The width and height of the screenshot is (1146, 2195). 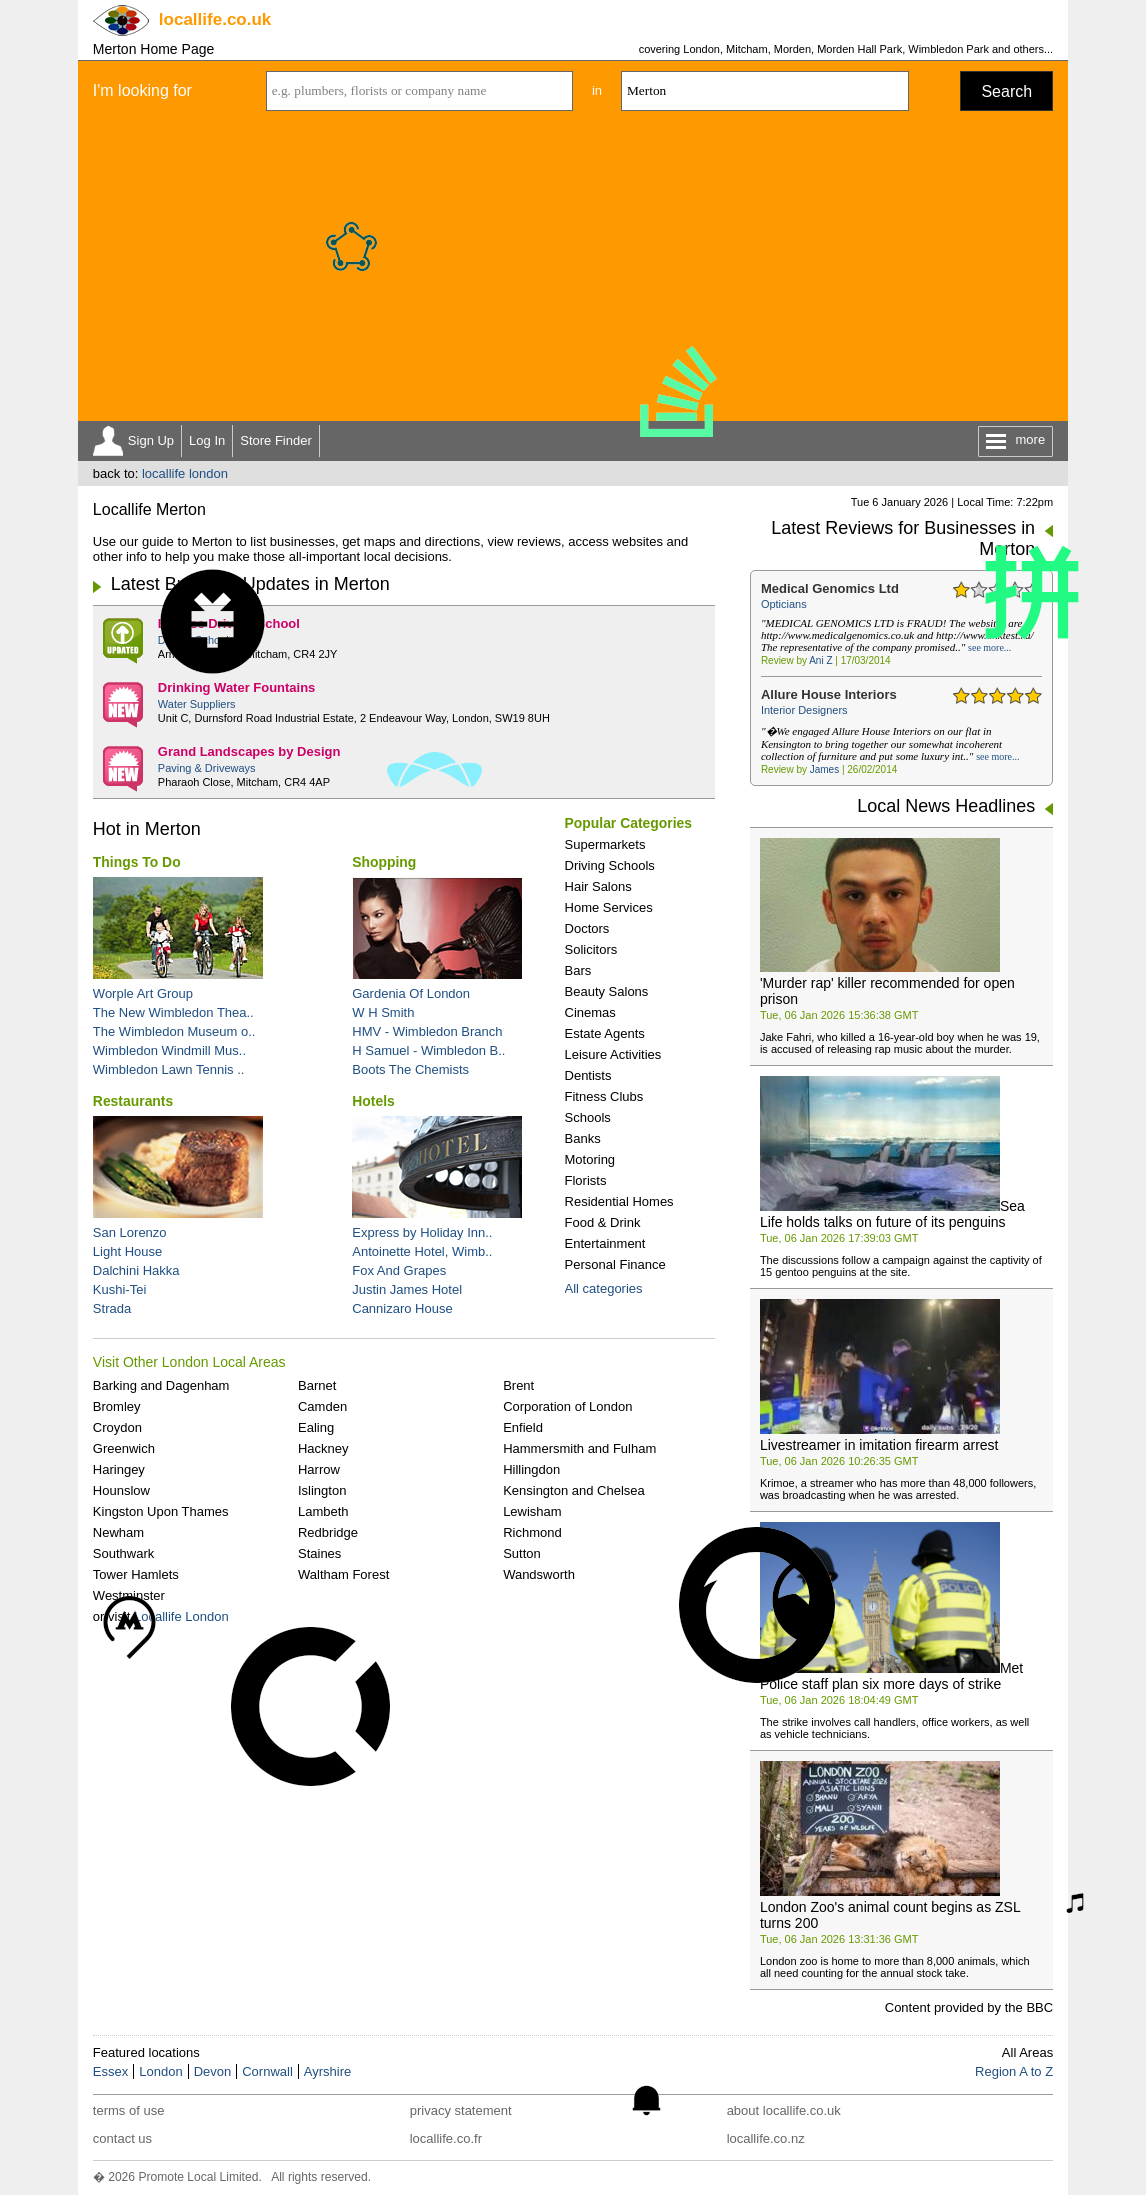 I want to click on visit open collective profile or page, so click(x=310, y=1706).